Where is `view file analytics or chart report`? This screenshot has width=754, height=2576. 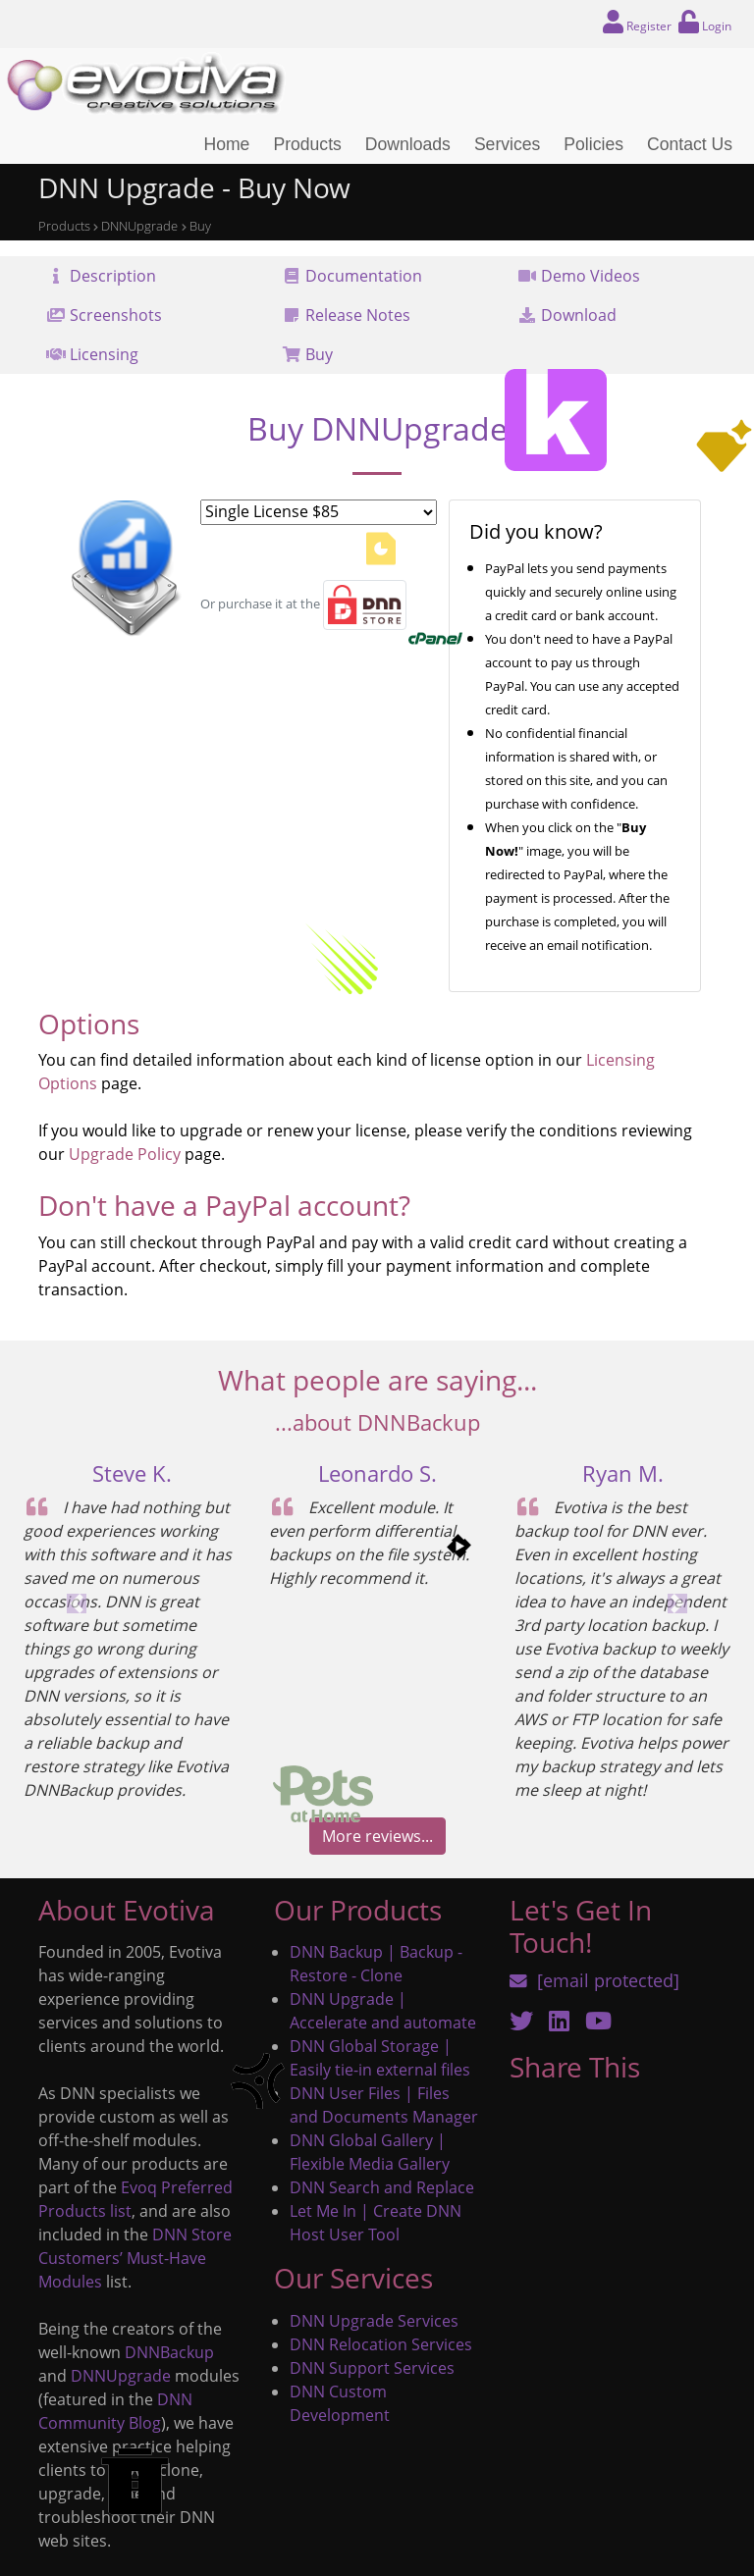 view file analytics or chart report is located at coordinates (381, 549).